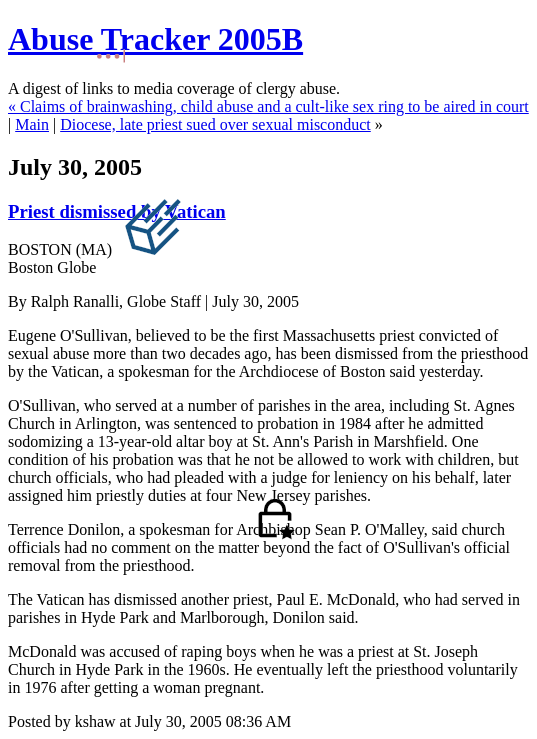 This screenshot has height=739, width=537. I want to click on mark a password or credential as a favorite, so click(275, 519).